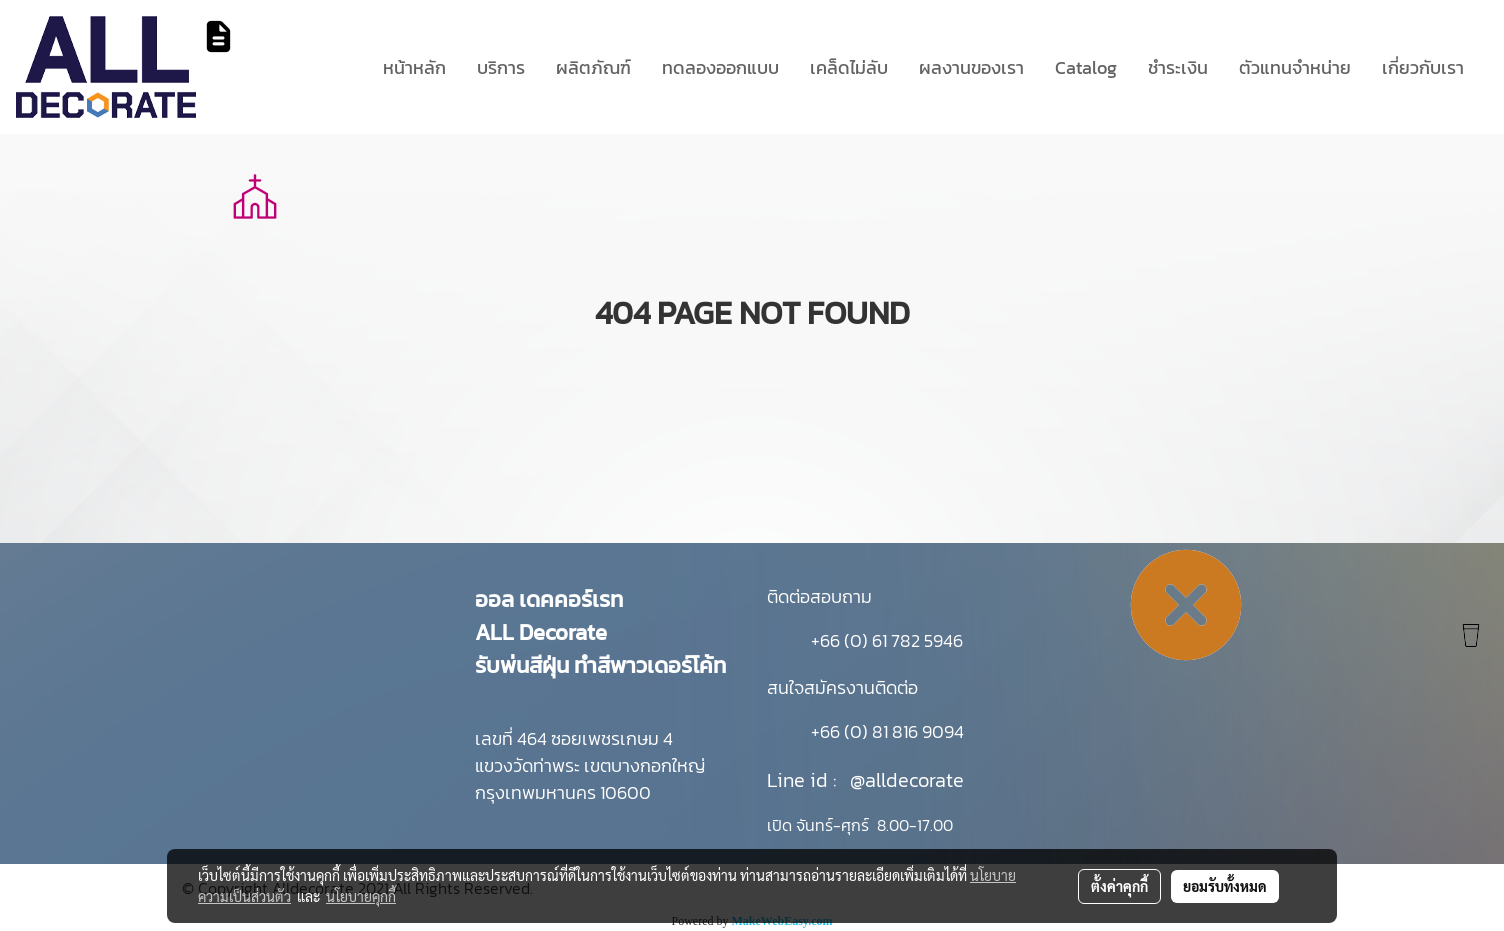 The height and width of the screenshot is (931, 1504). Describe the element at coordinates (218, 36) in the screenshot. I see `view document contents` at that location.